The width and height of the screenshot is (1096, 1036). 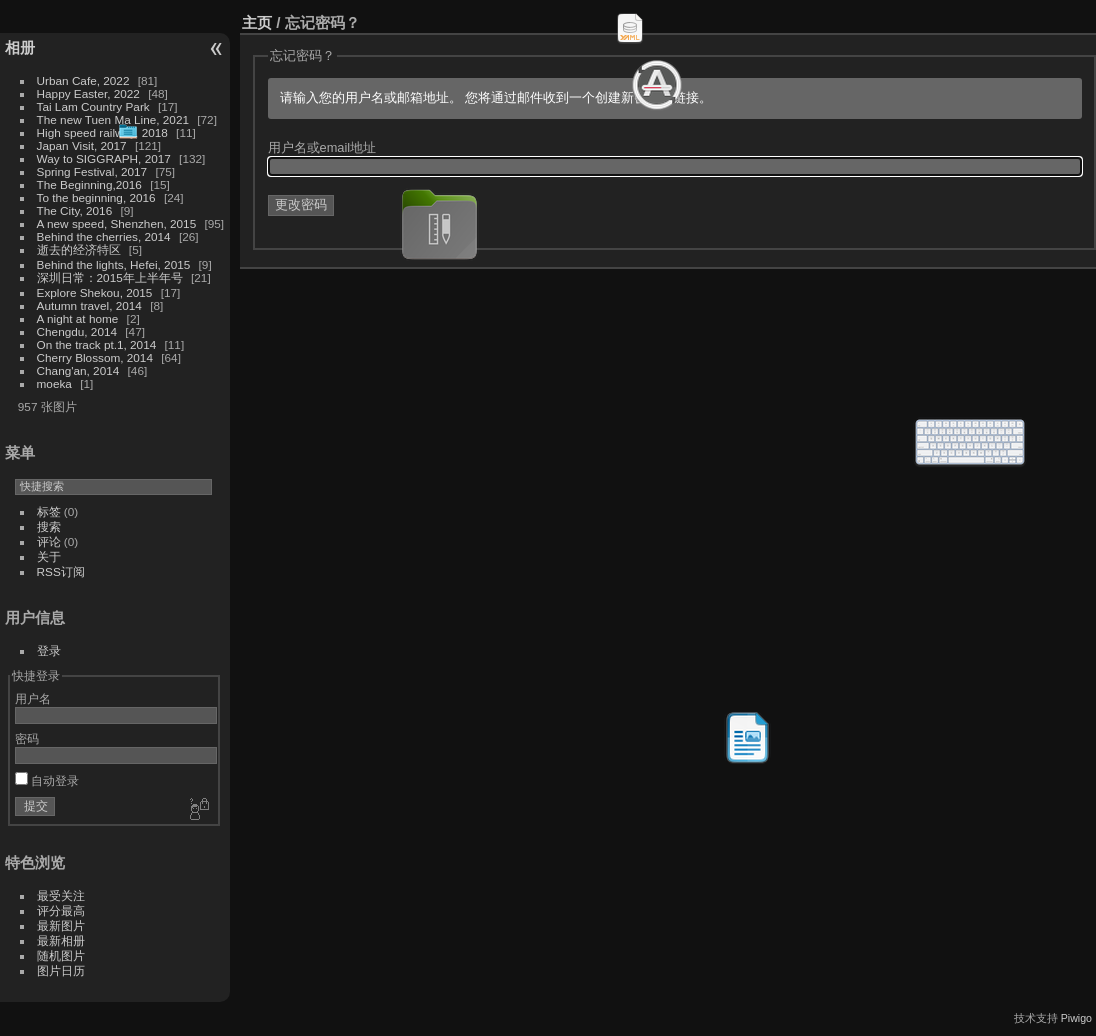 I want to click on a yaml configuration file, so click(x=630, y=28).